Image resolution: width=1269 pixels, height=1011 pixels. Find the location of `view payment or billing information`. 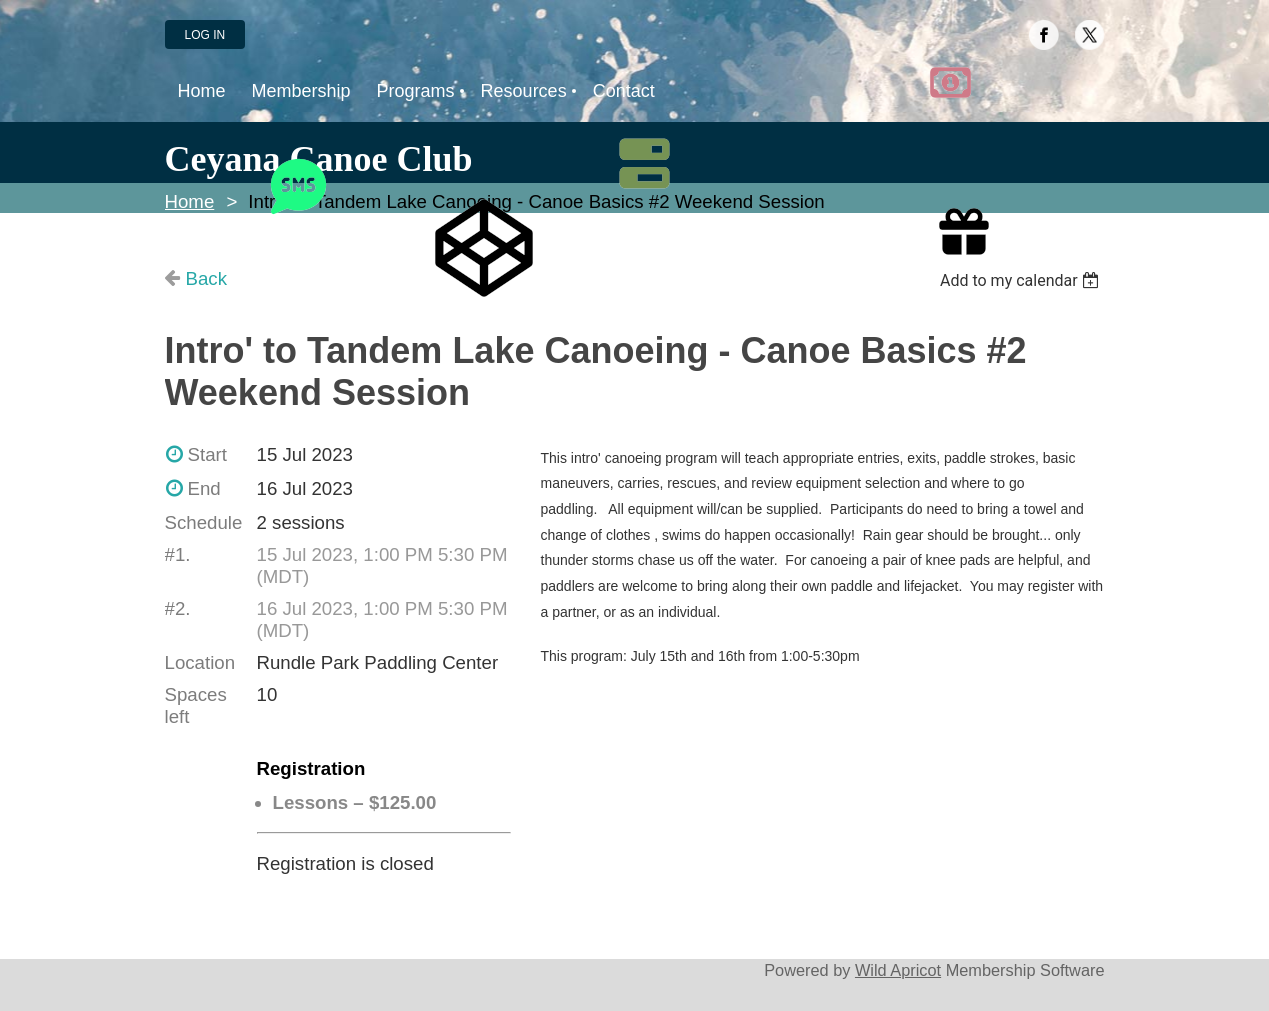

view payment or billing information is located at coordinates (950, 82).